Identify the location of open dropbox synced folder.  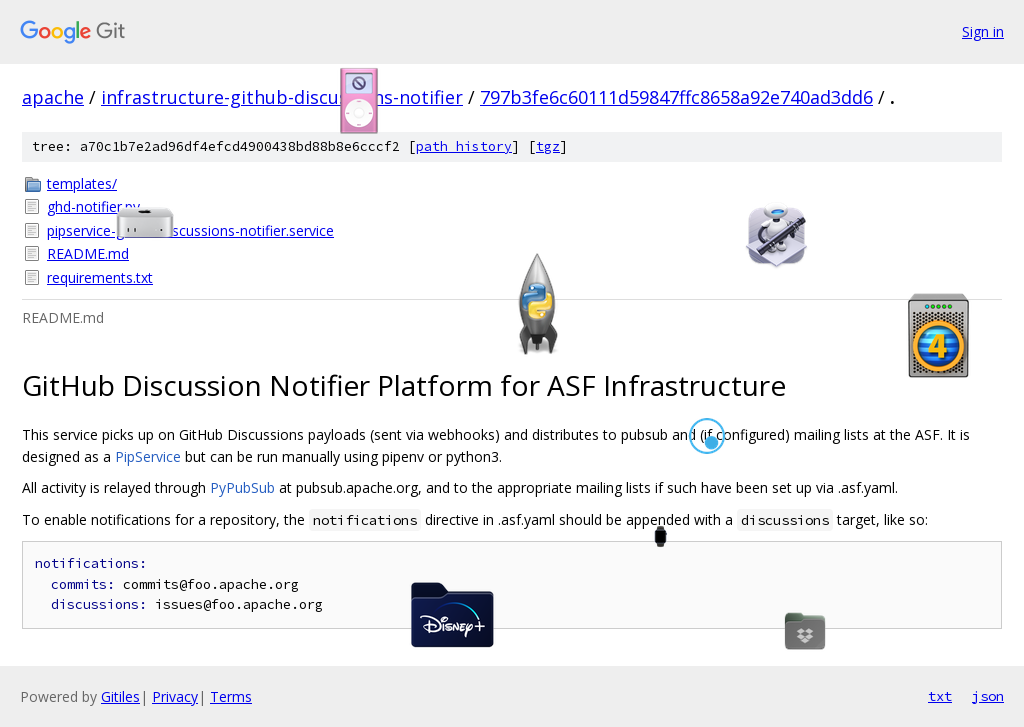
(805, 631).